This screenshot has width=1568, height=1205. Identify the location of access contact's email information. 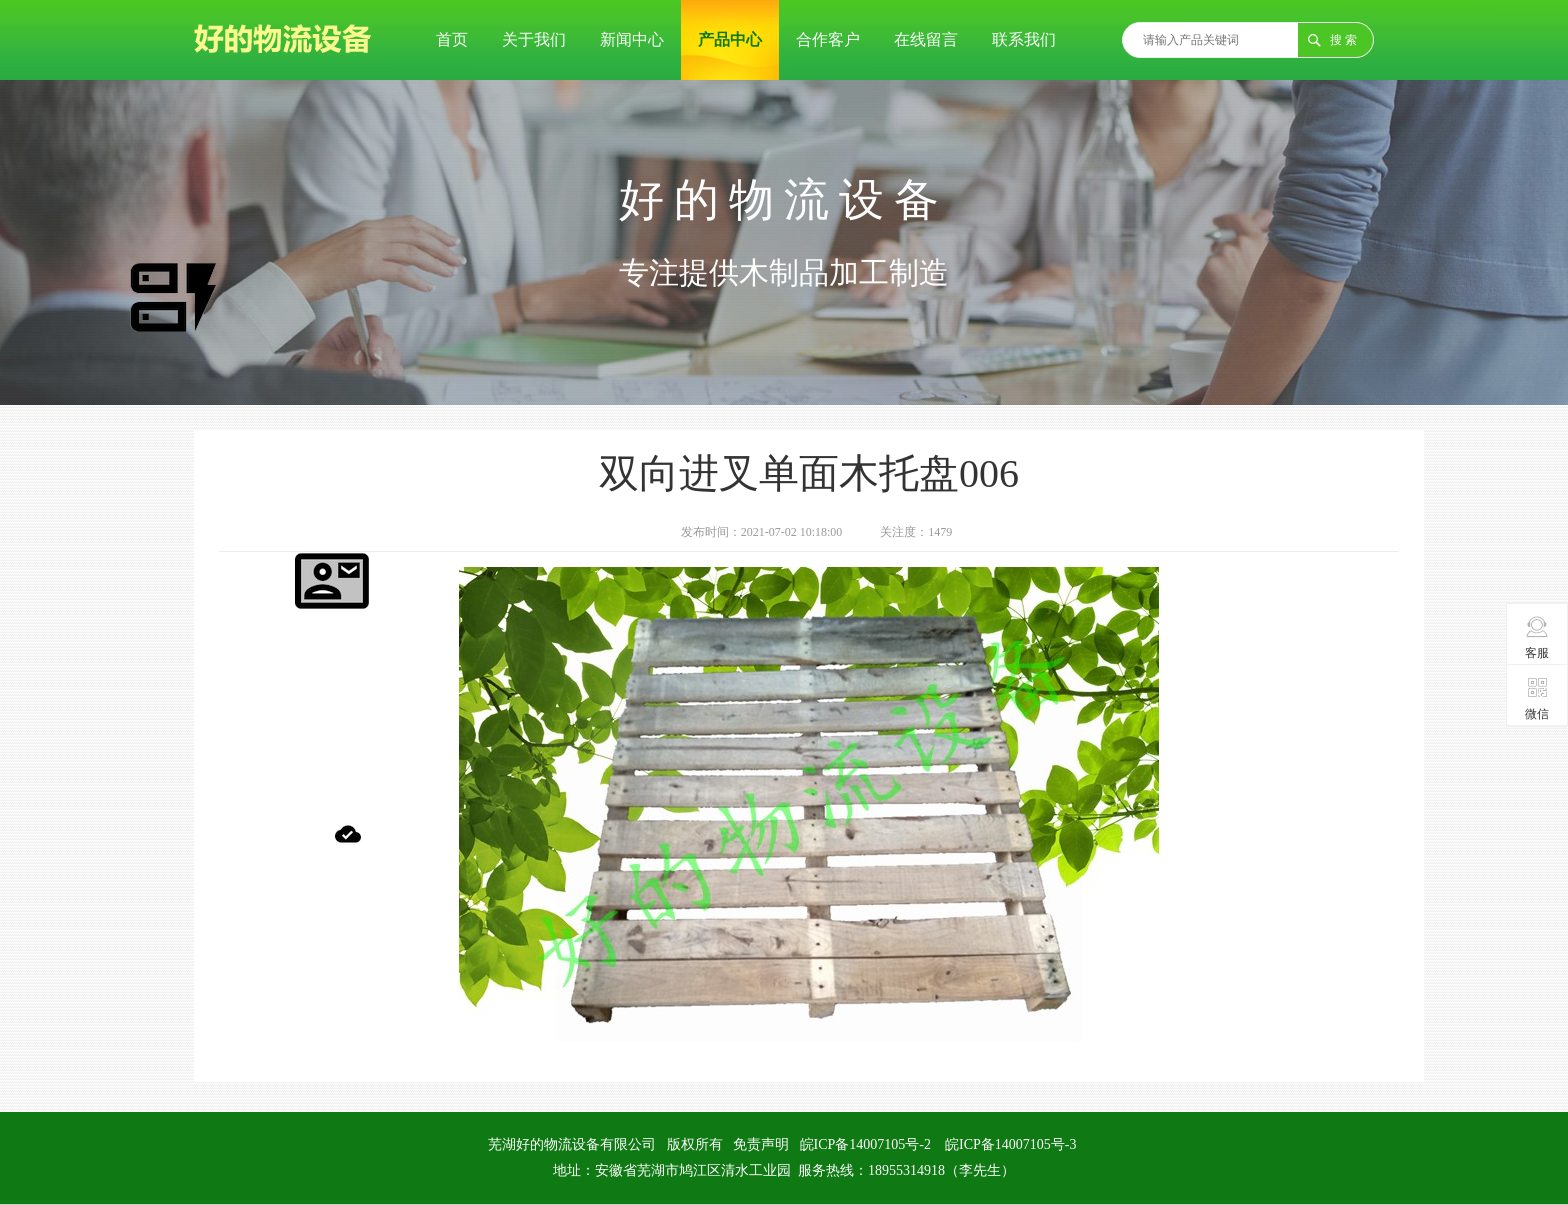
(332, 581).